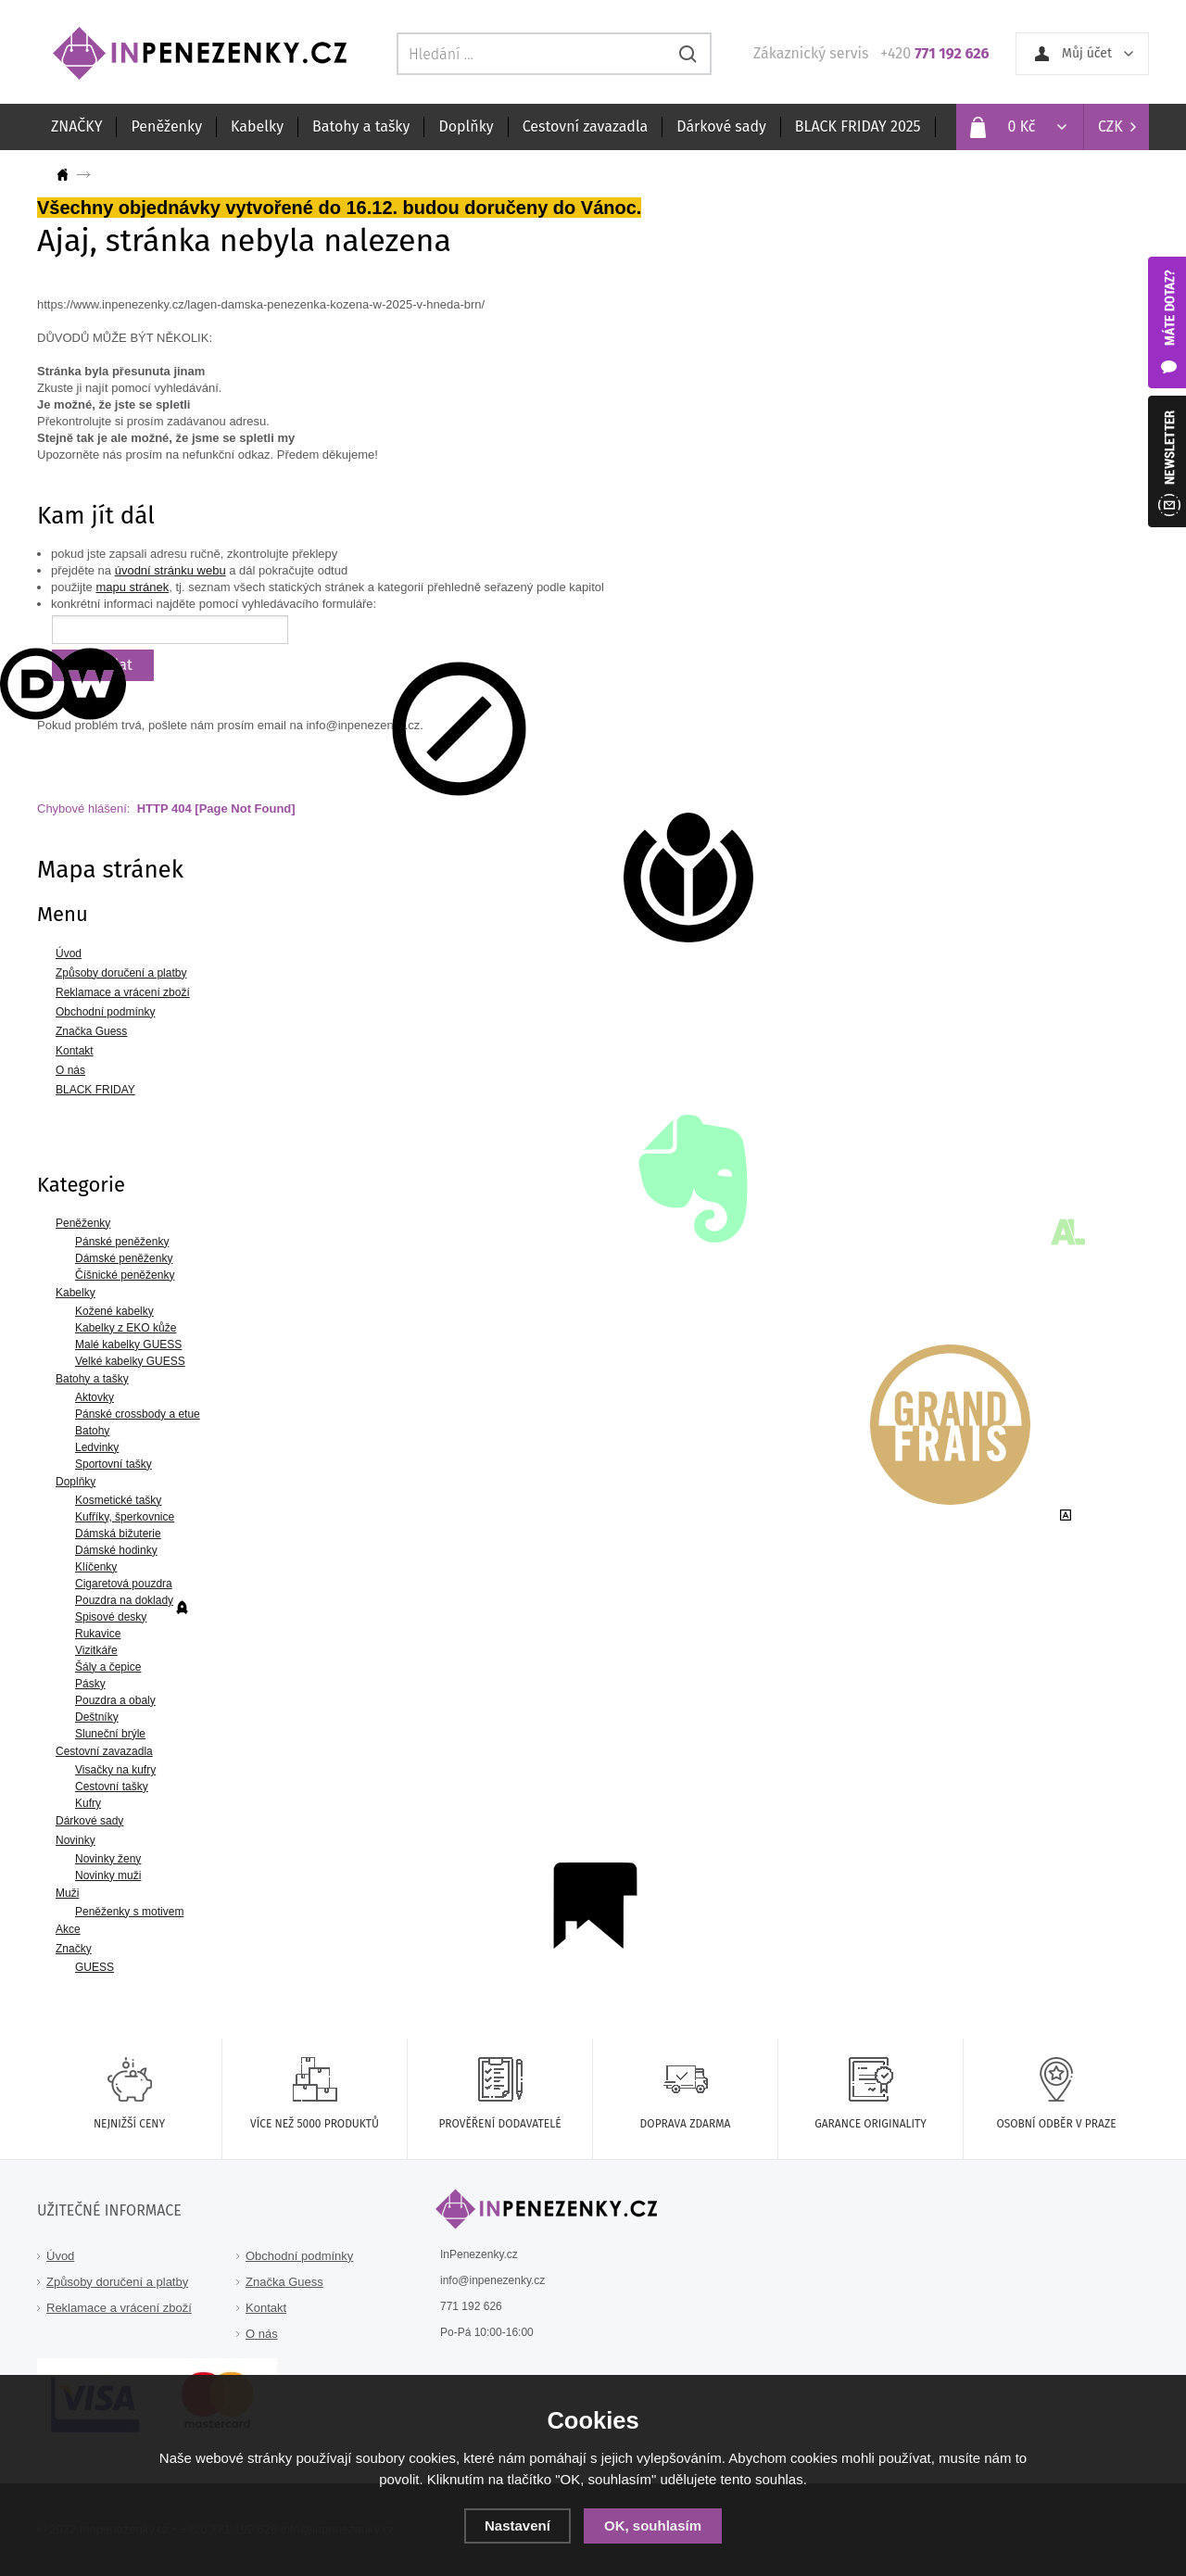 The height and width of the screenshot is (2576, 1186). I want to click on visit the Wikimedia Foundation website, so click(688, 878).